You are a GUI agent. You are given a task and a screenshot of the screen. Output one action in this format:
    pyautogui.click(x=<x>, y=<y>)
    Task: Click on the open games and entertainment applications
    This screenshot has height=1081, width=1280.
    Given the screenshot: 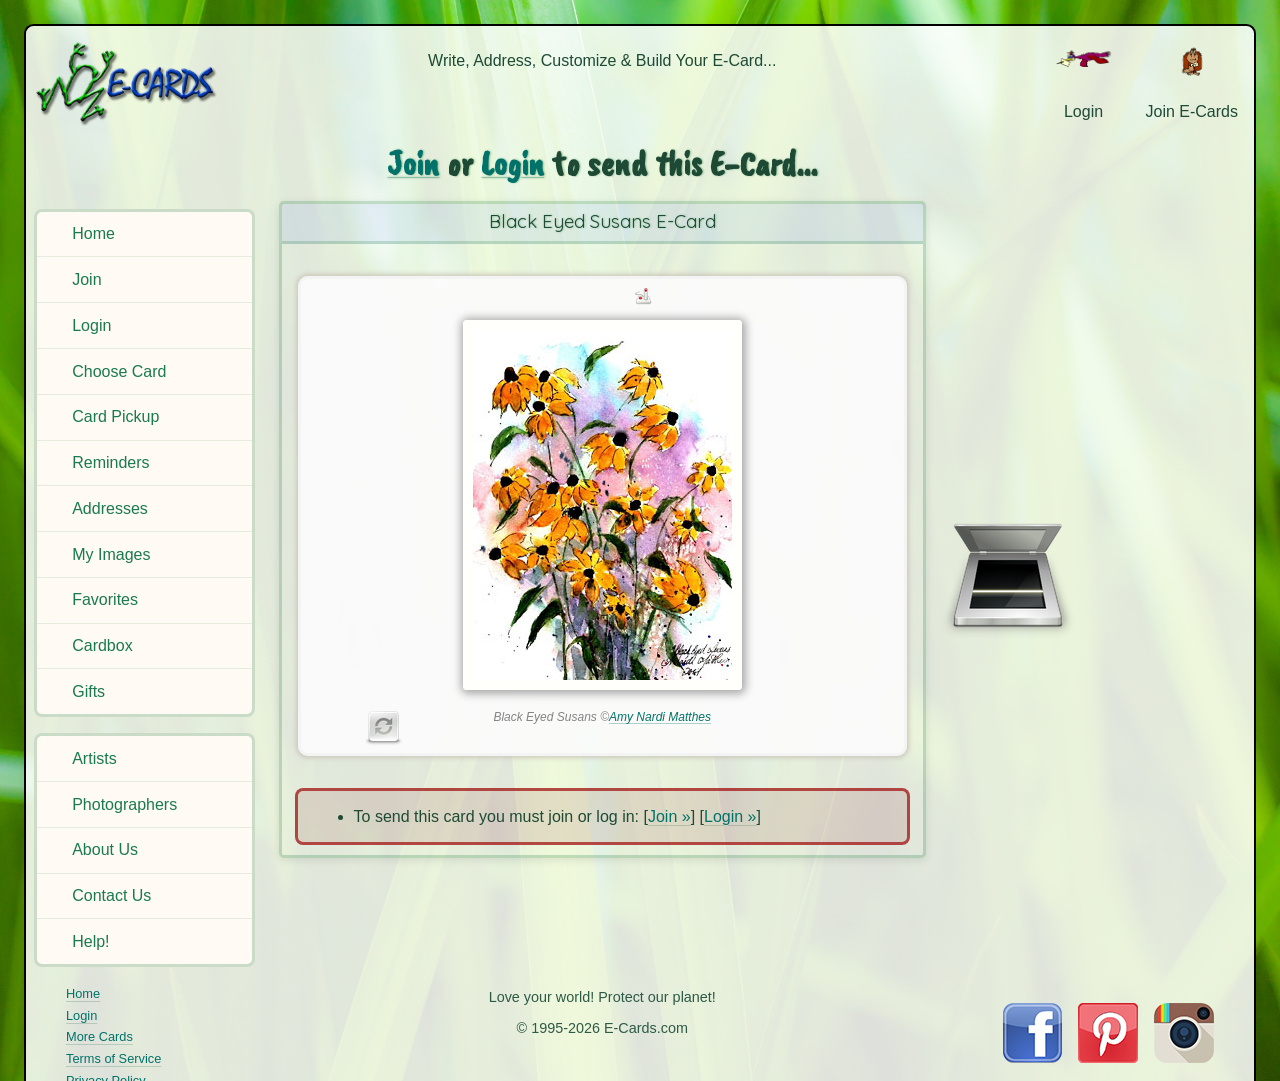 What is the action you would take?
    pyautogui.click(x=643, y=296)
    